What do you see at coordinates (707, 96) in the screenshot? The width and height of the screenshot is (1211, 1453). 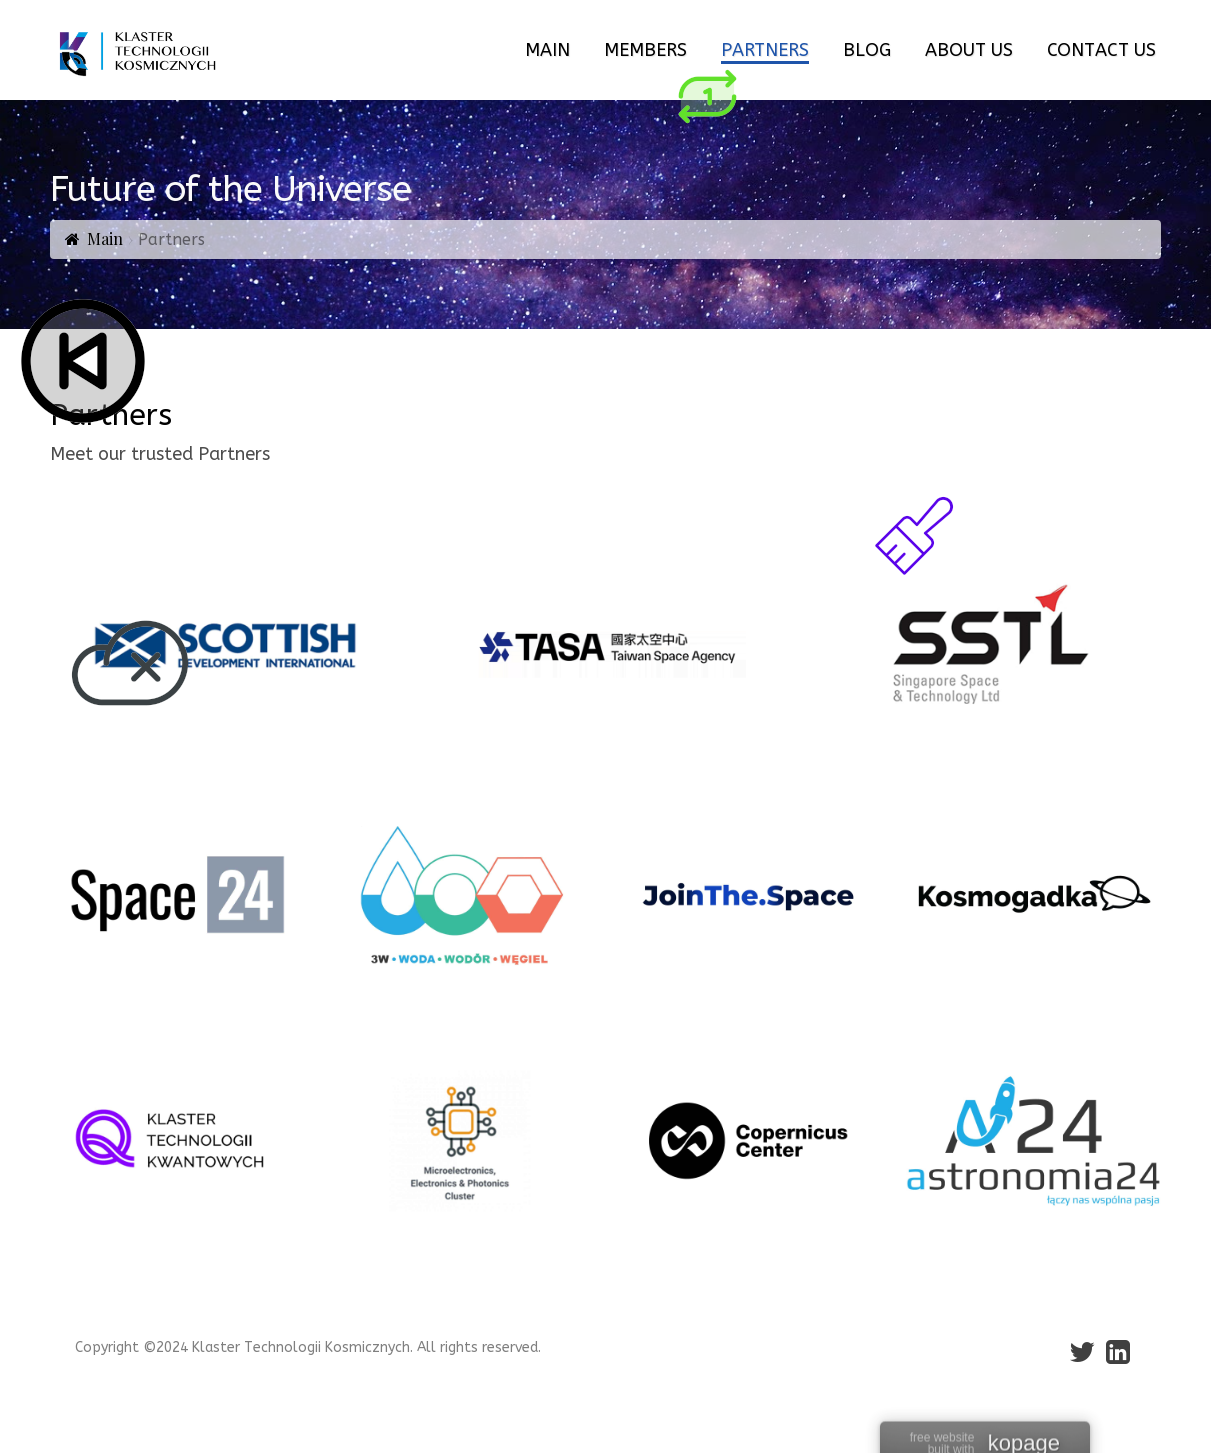 I see `repeat the current track once` at bounding box center [707, 96].